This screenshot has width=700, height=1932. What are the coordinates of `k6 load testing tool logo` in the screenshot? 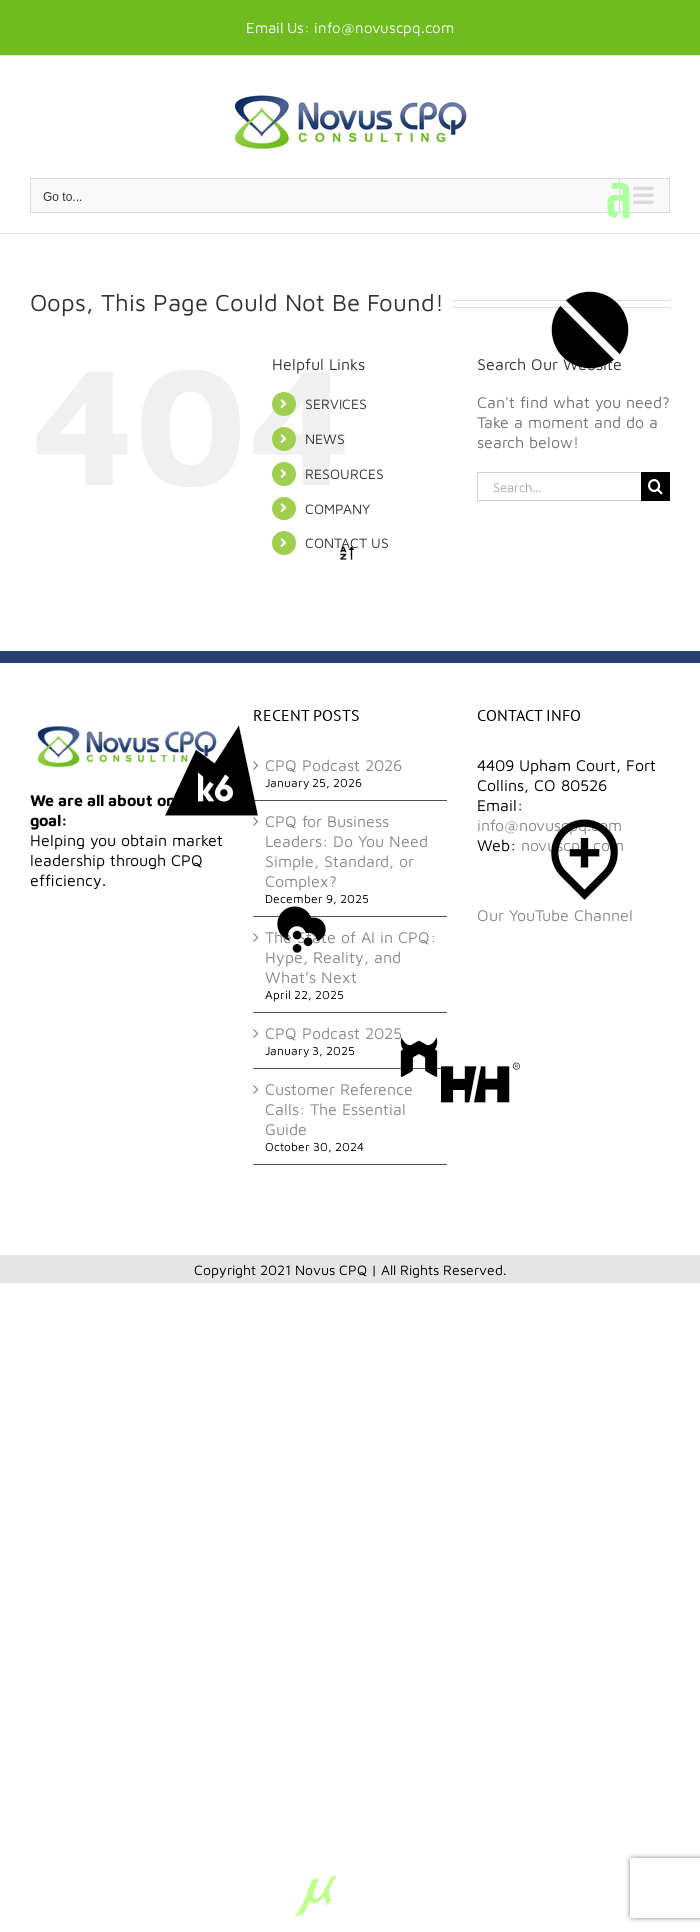 It's located at (211, 770).